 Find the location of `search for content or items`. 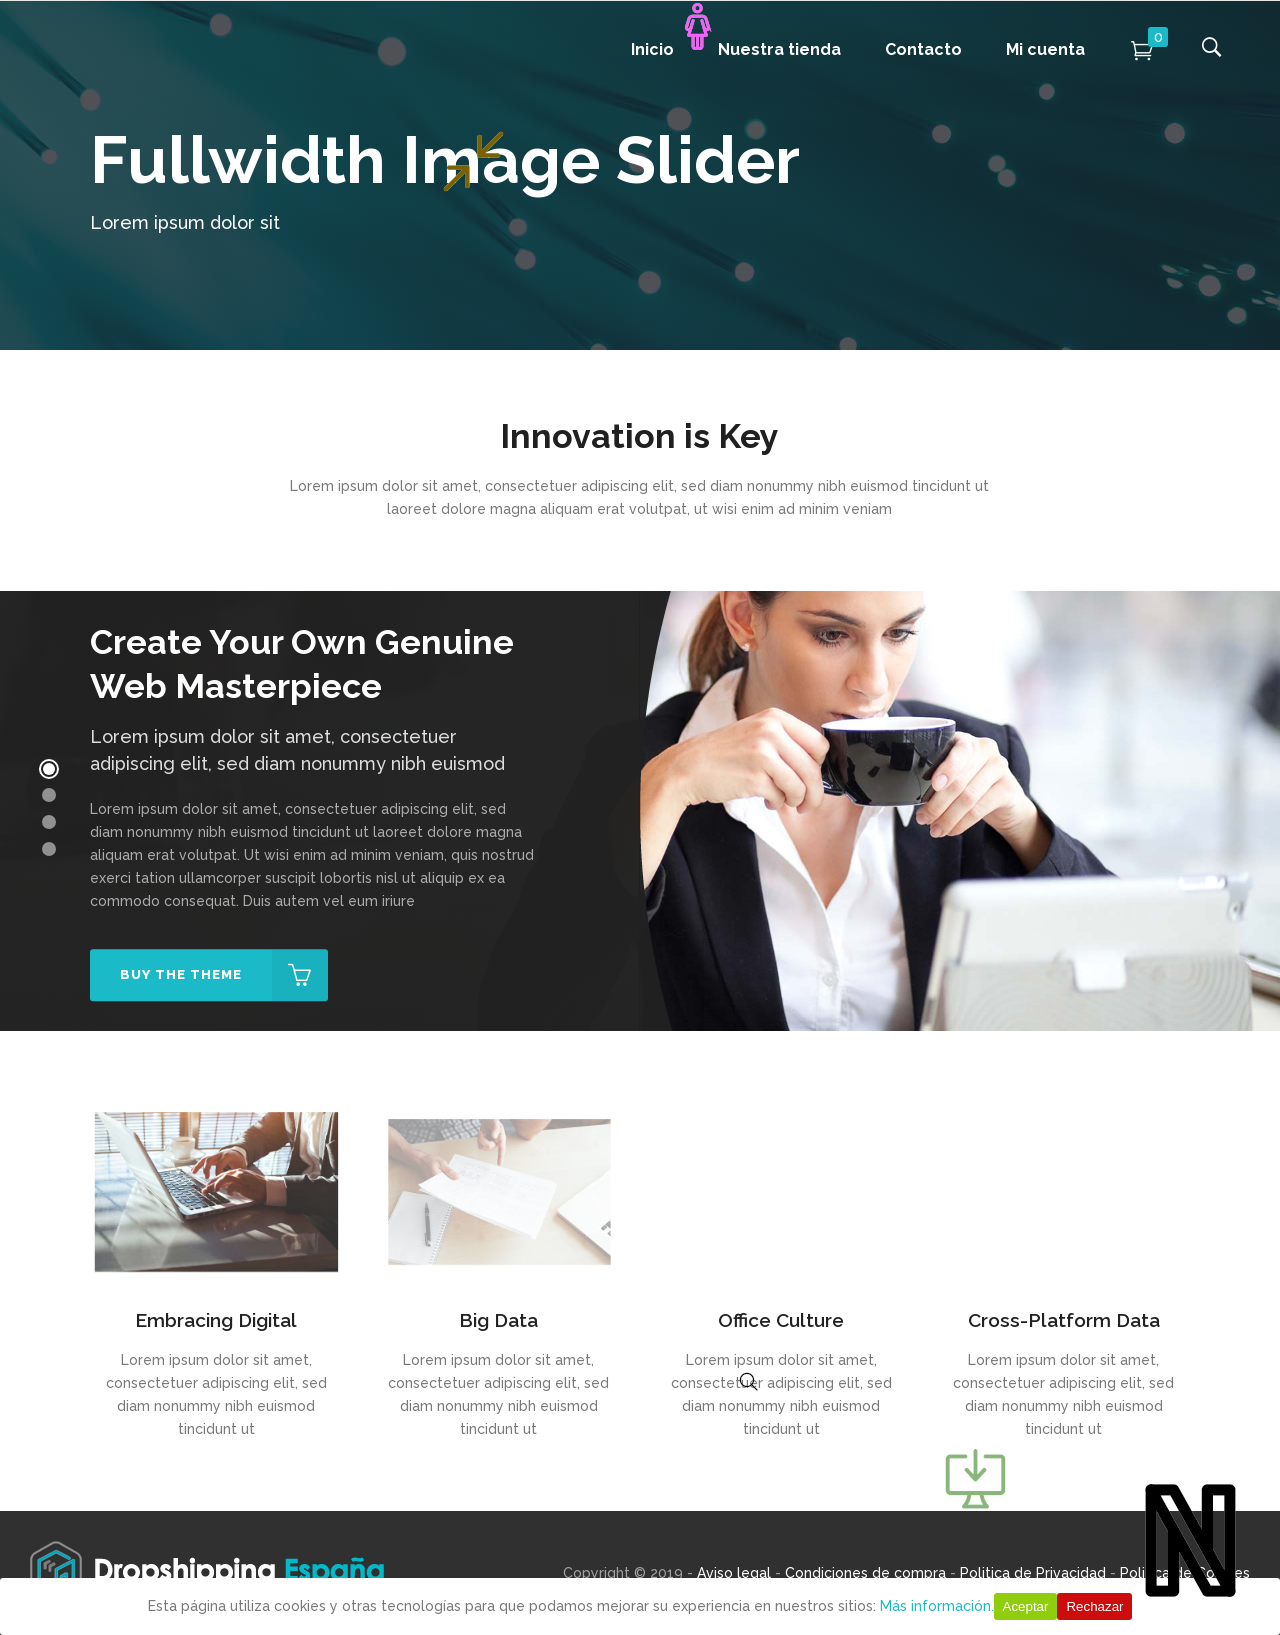

search for content or items is located at coordinates (748, 1381).